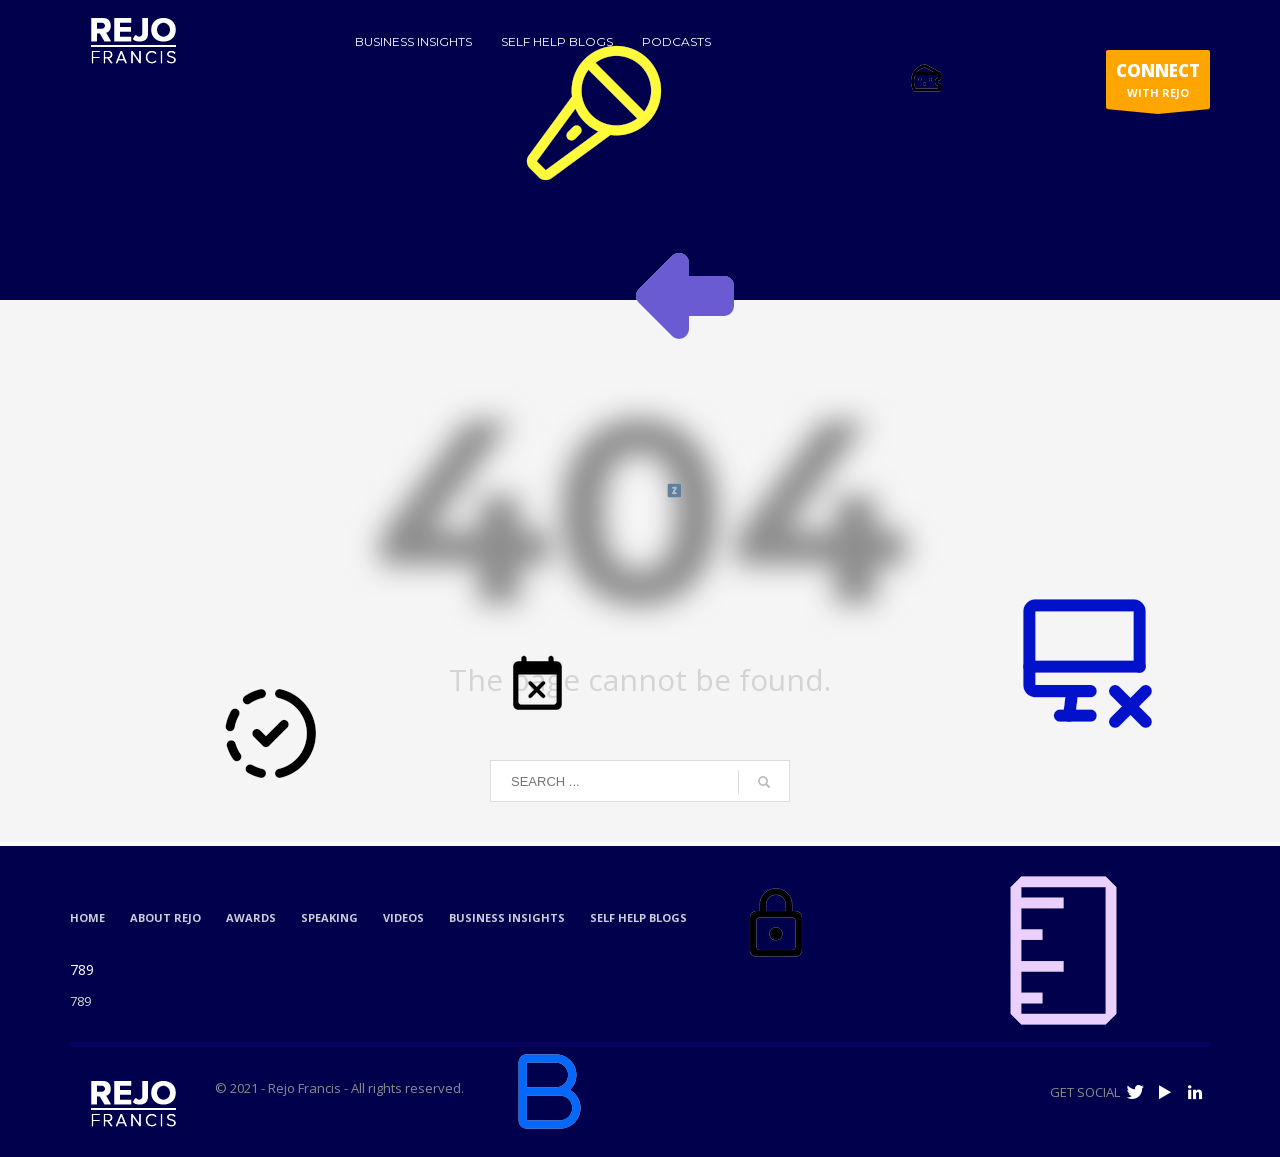 The height and width of the screenshot is (1157, 1280). I want to click on apply bold formatting to selected text, so click(547, 1091).